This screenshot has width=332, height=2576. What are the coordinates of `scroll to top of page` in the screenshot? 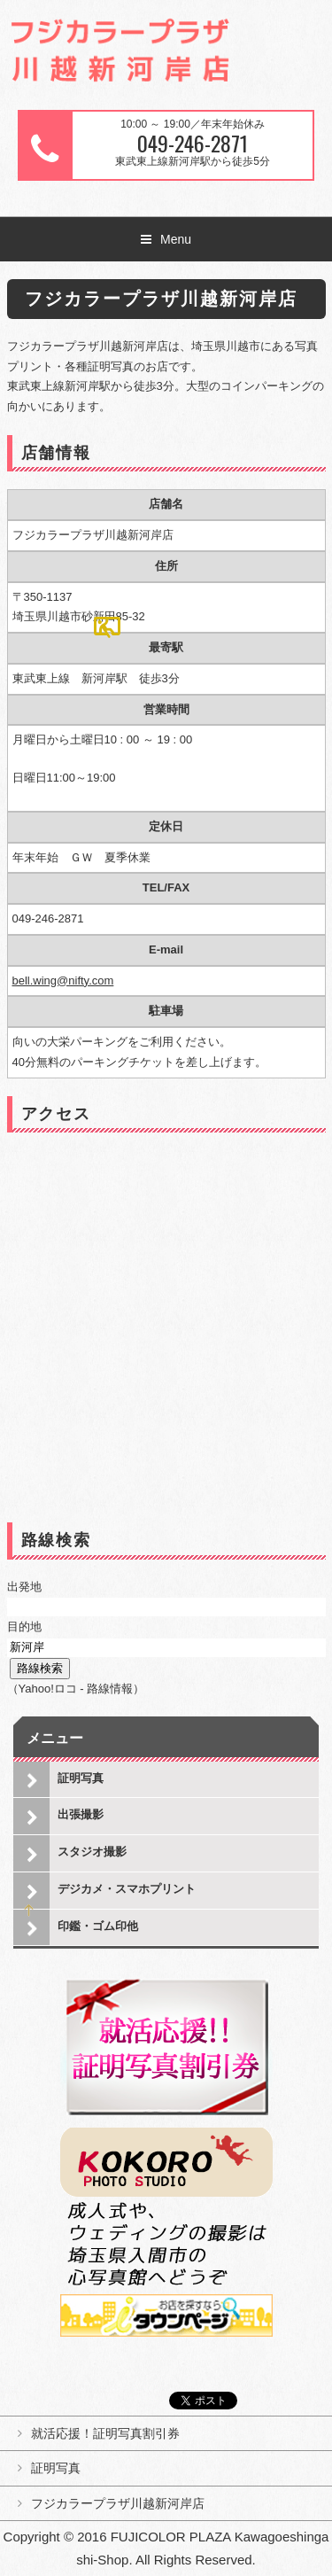 It's located at (28, 1910).